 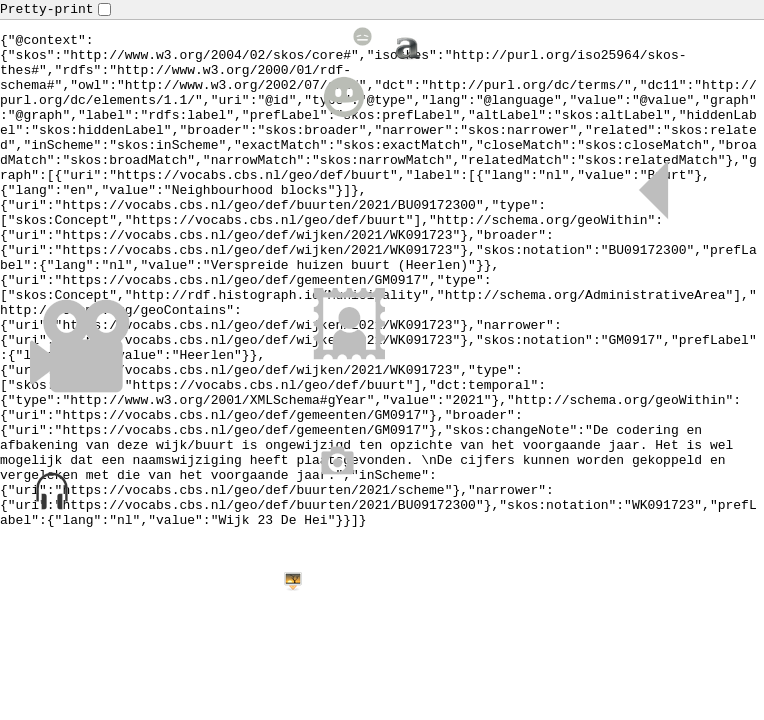 I want to click on apply bold formatting to selected text, so click(x=407, y=48).